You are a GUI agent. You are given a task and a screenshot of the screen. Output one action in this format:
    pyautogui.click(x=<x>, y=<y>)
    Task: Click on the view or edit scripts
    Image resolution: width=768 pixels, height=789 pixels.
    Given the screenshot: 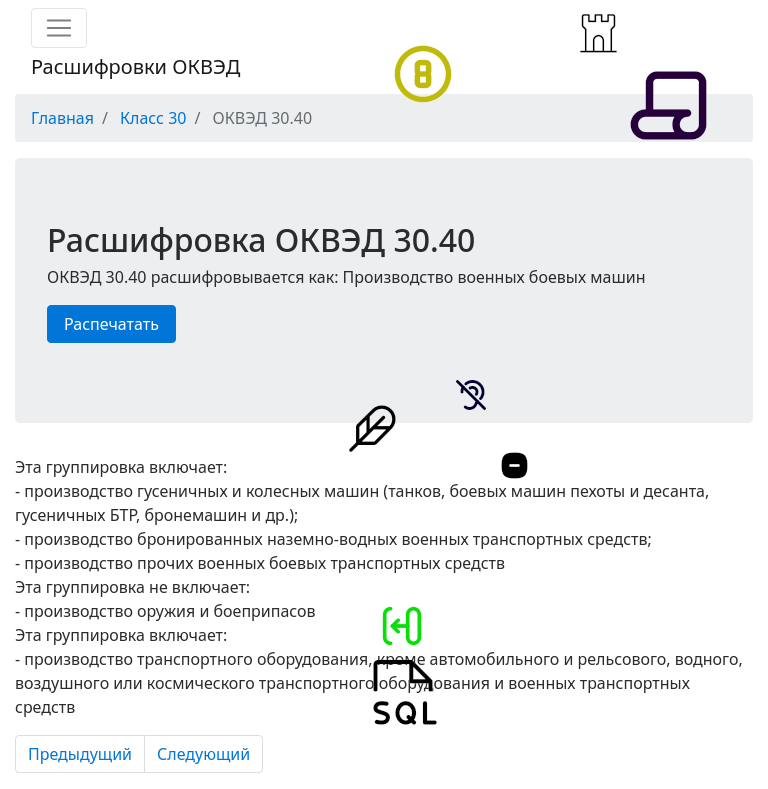 What is the action you would take?
    pyautogui.click(x=668, y=105)
    